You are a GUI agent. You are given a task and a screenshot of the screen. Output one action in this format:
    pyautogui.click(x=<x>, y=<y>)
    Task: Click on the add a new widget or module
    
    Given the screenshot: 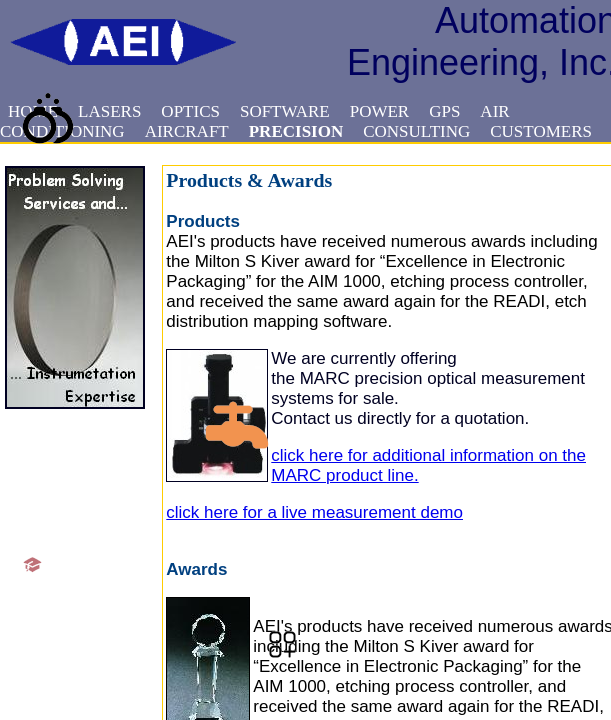 What is the action you would take?
    pyautogui.click(x=282, y=644)
    